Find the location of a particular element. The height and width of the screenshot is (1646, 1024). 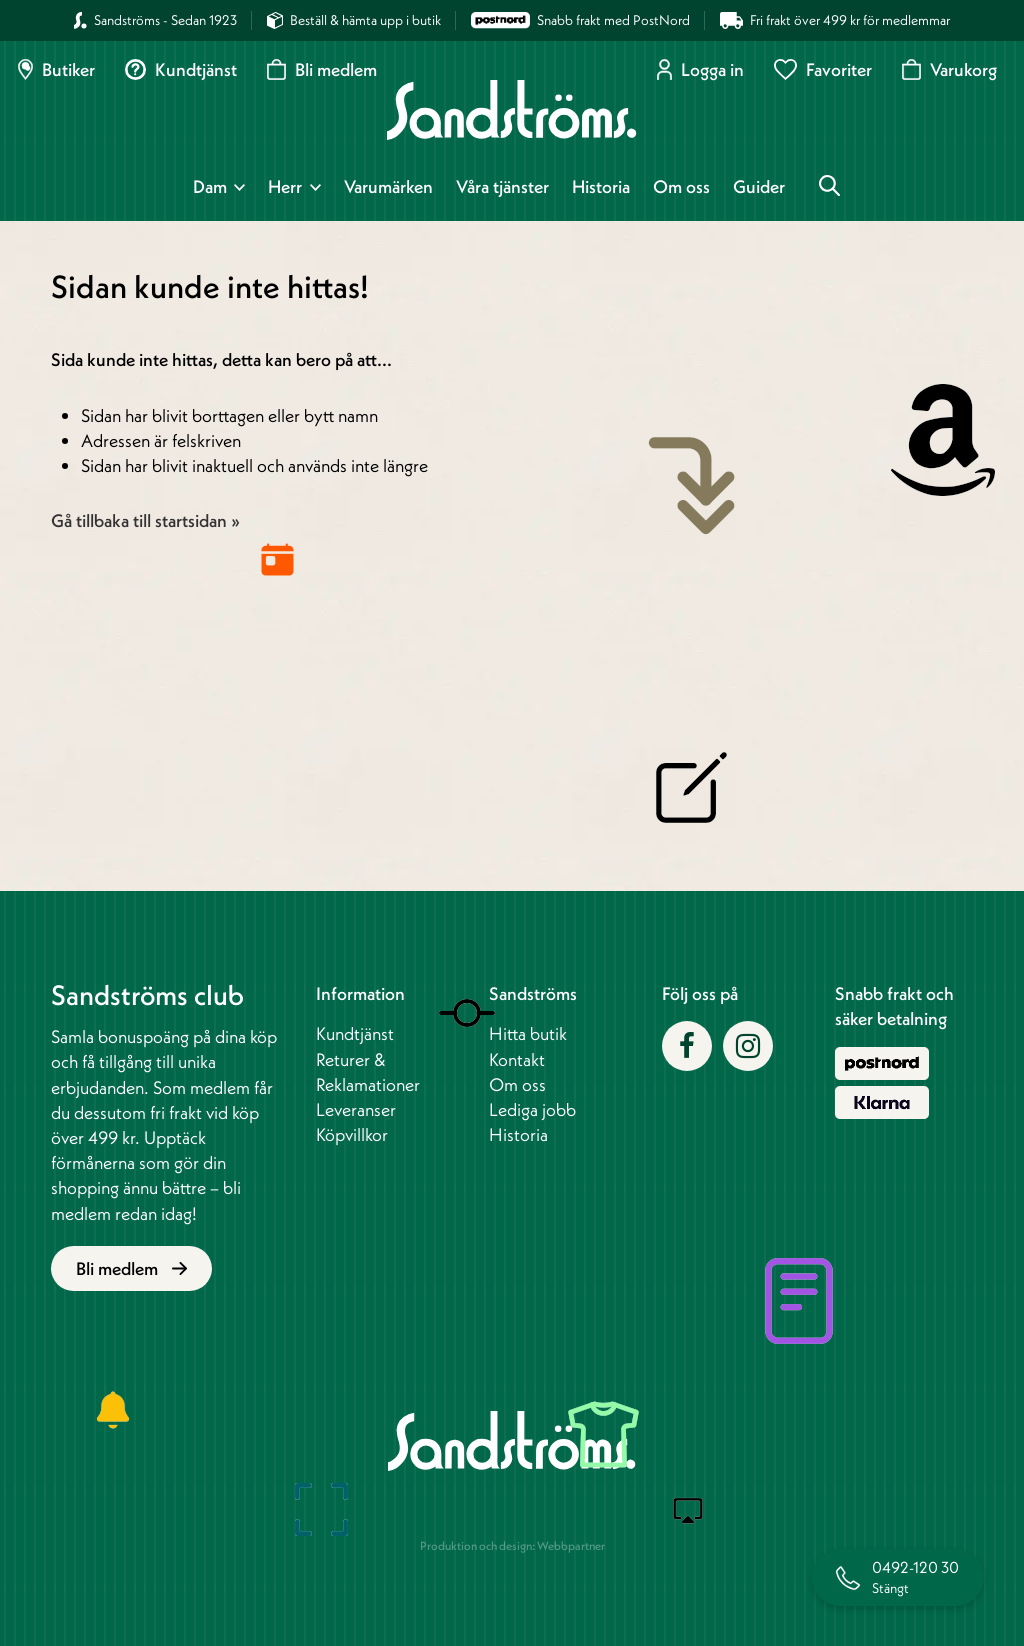

open reader mode for distraction-free viewing is located at coordinates (799, 1301).